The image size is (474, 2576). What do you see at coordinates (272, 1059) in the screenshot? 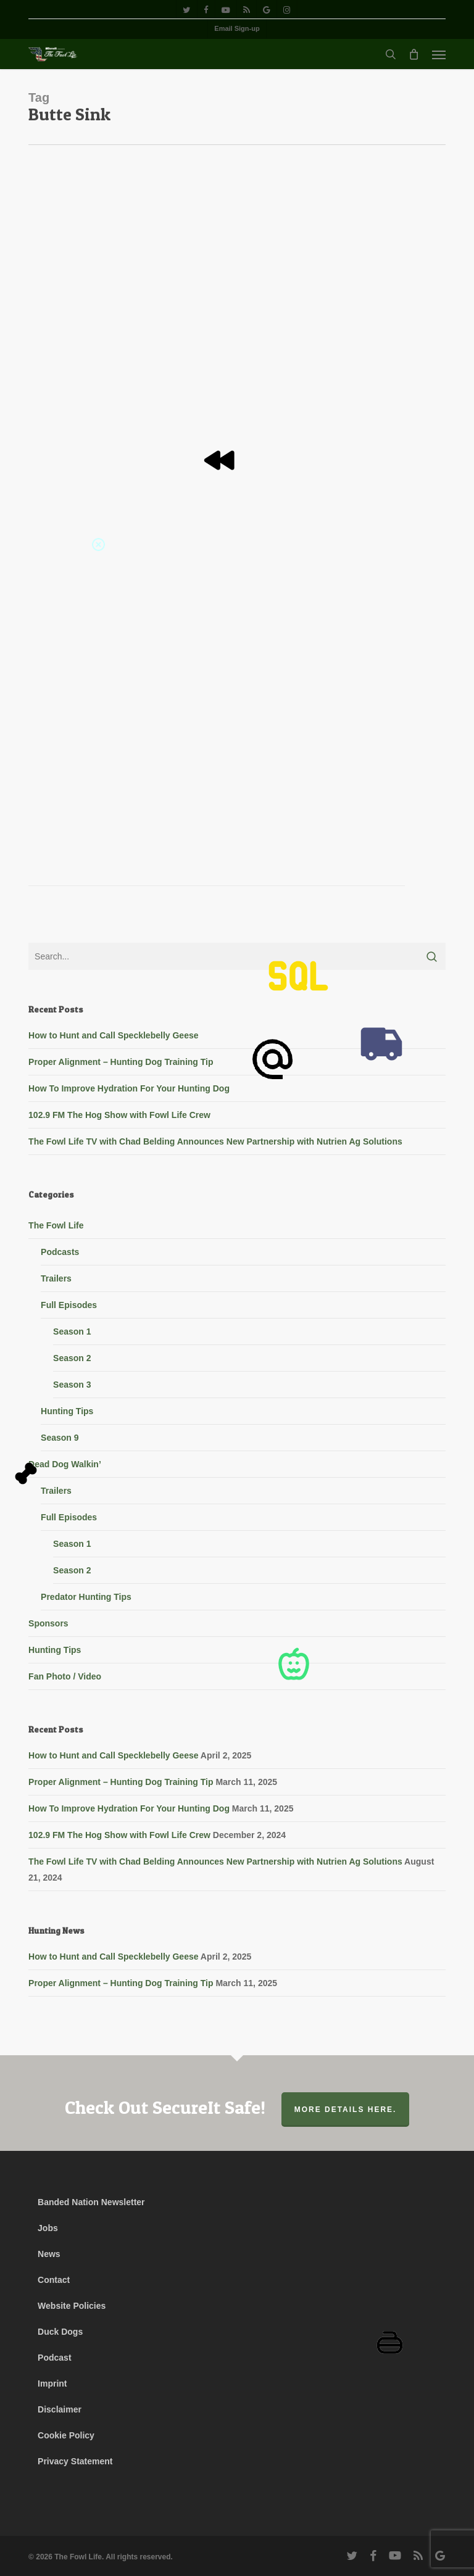
I see `enter or view email address` at bounding box center [272, 1059].